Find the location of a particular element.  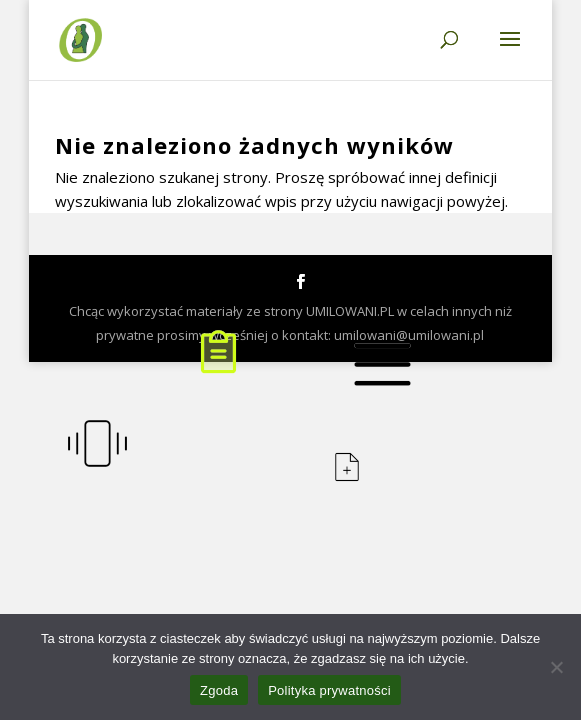

toggle vibration mode on your device is located at coordinates (97, 443).